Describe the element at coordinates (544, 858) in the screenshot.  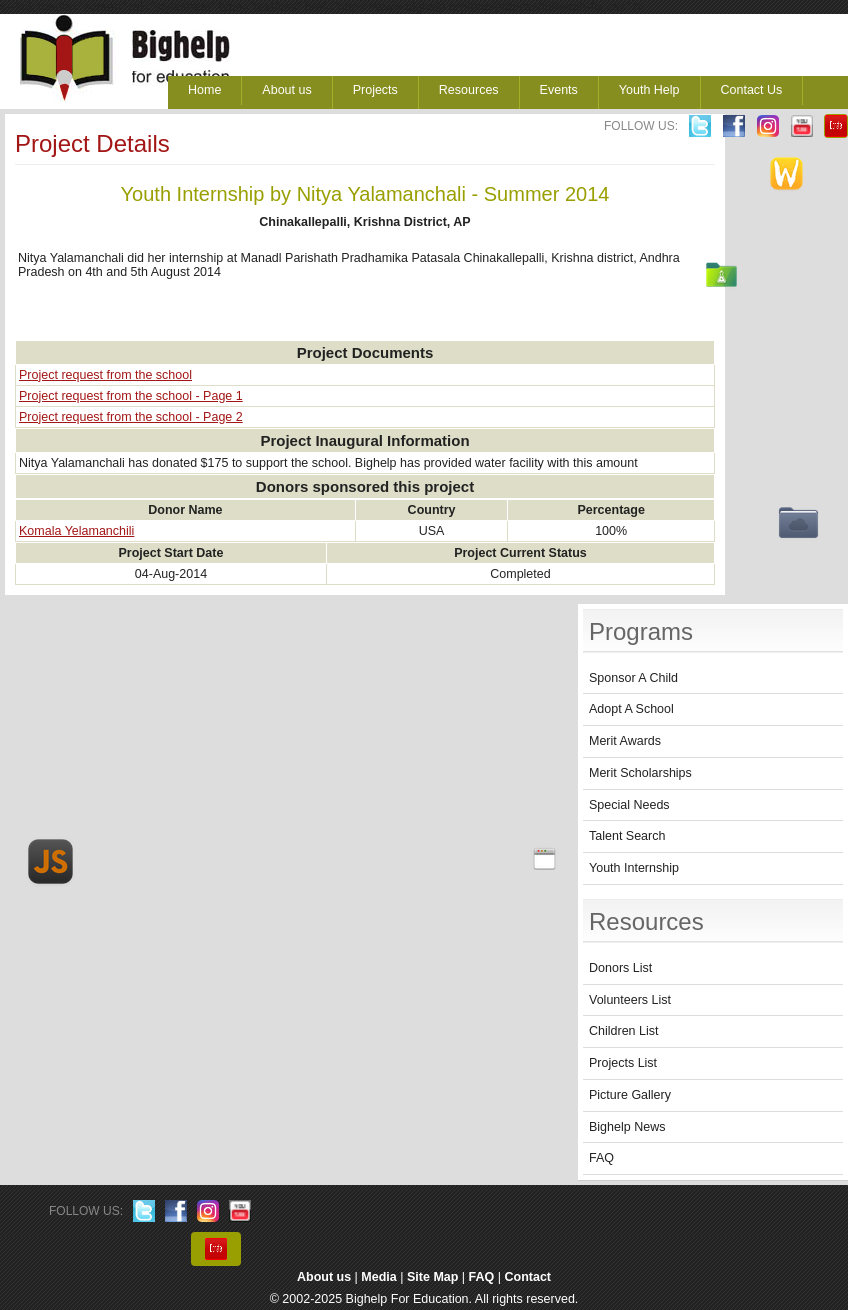
I see `open a new window` at that location.